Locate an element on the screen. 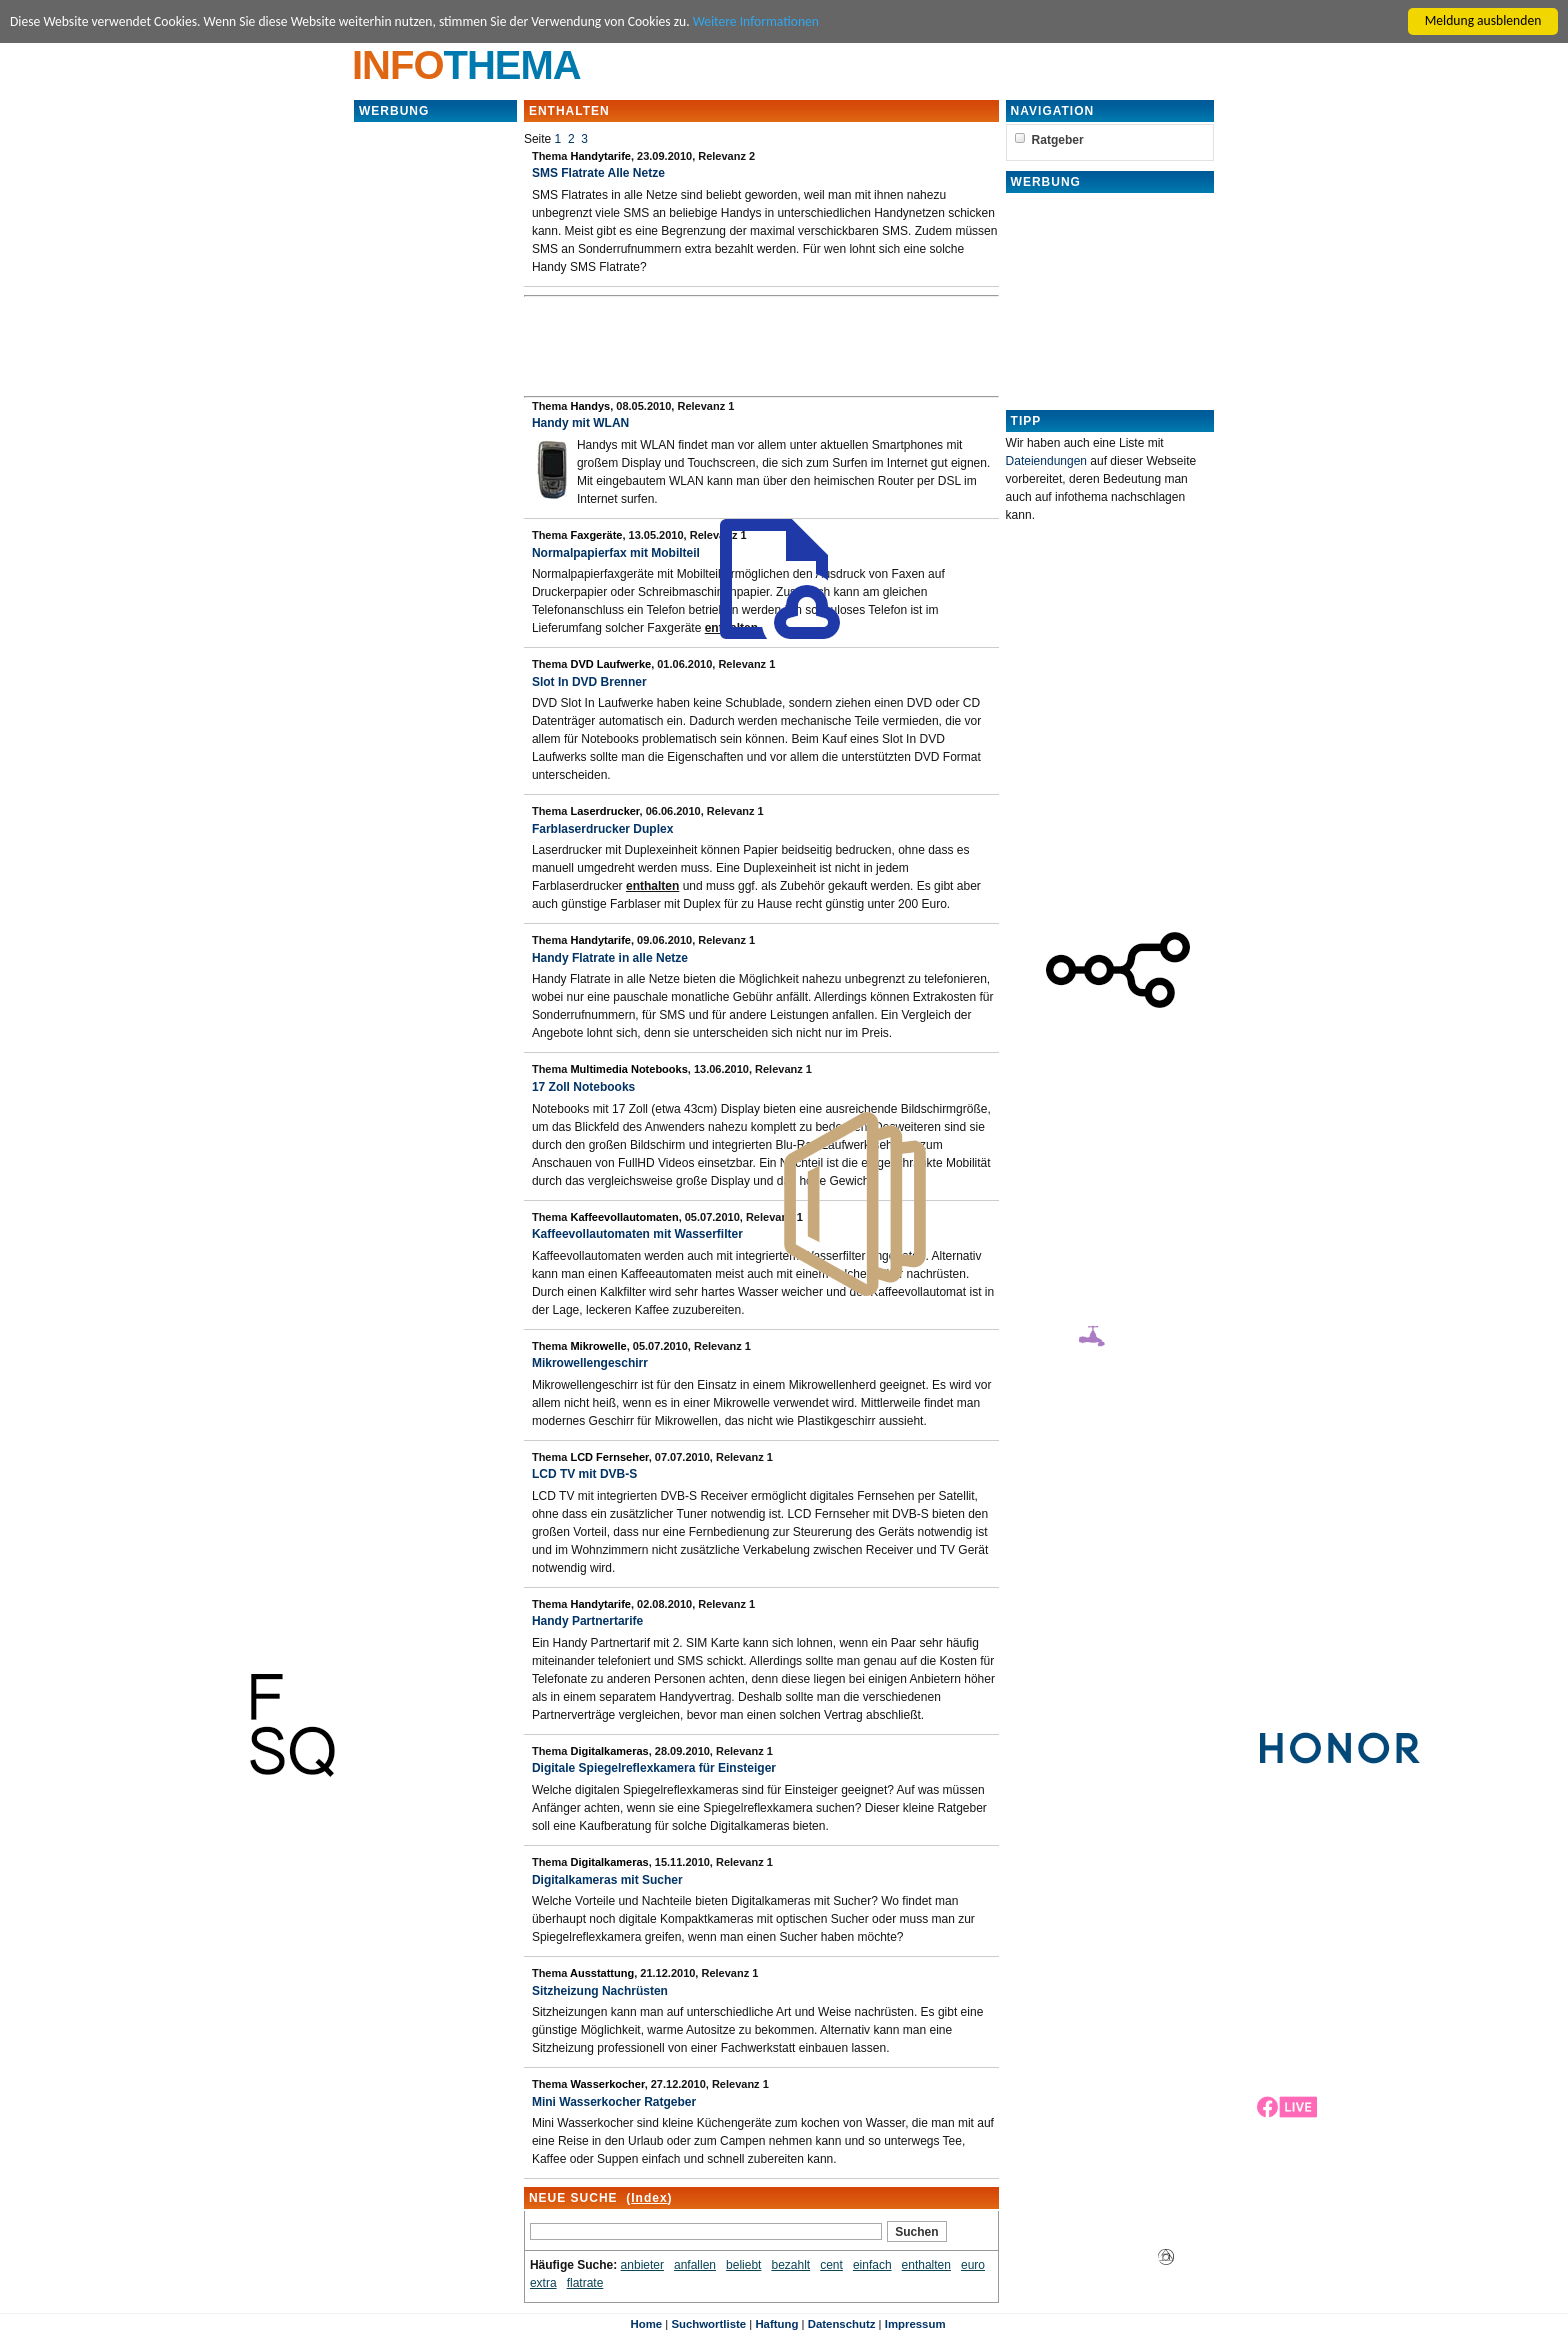 The image size is (1568, 2347). honor brand logo is located at coordinates (1340, 1748).